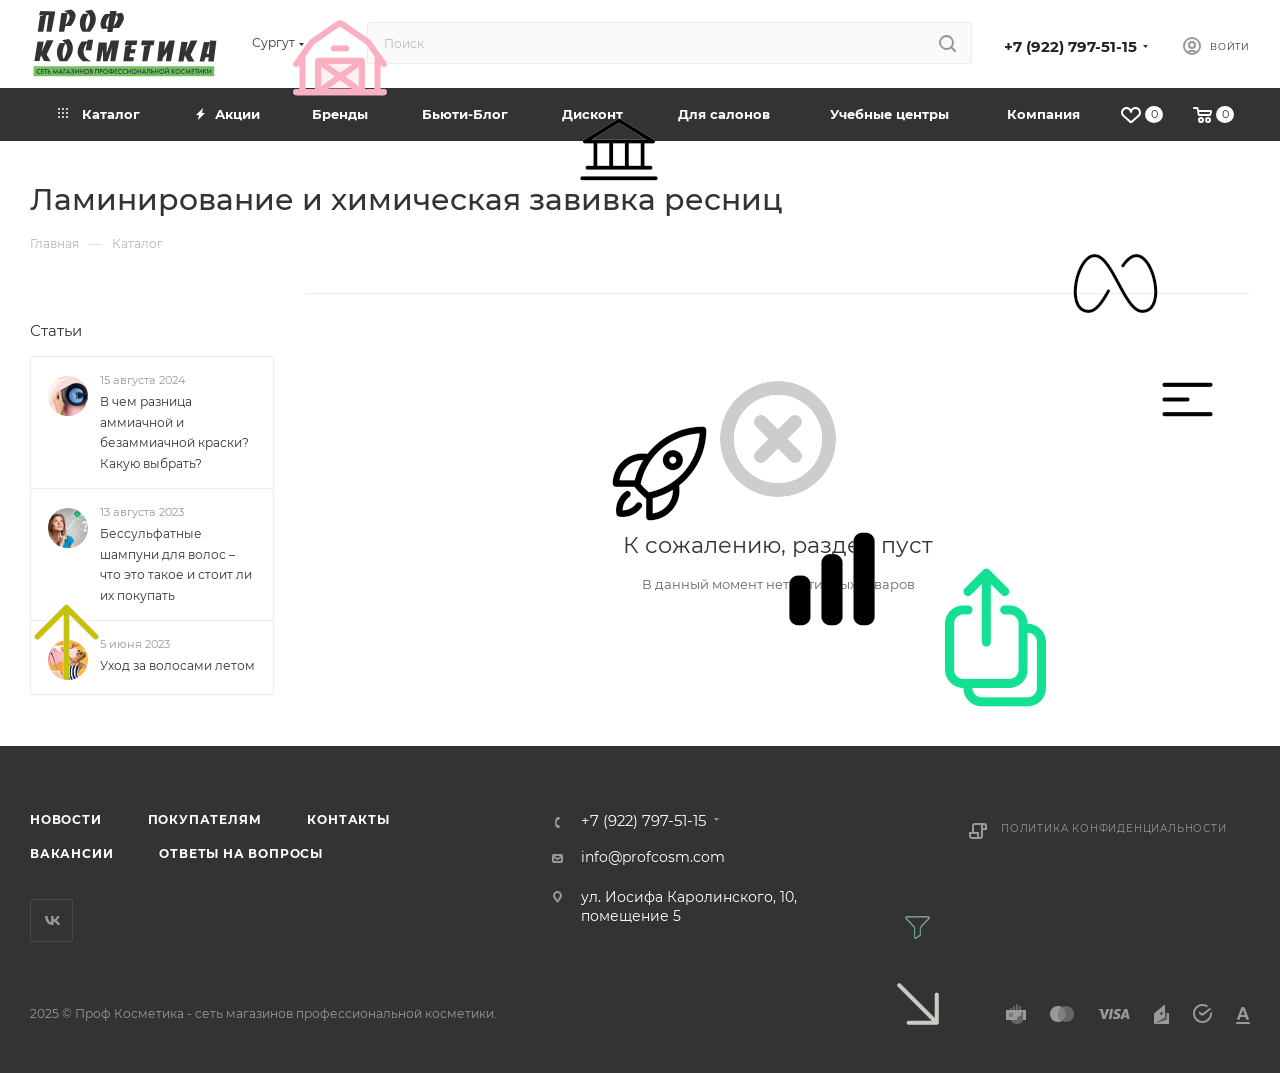 The height and width of the screenshot is (1073, 1280). Describe the element at coordinates (619, 152) in the screenshot. I see `access banking or financial services` at that location.